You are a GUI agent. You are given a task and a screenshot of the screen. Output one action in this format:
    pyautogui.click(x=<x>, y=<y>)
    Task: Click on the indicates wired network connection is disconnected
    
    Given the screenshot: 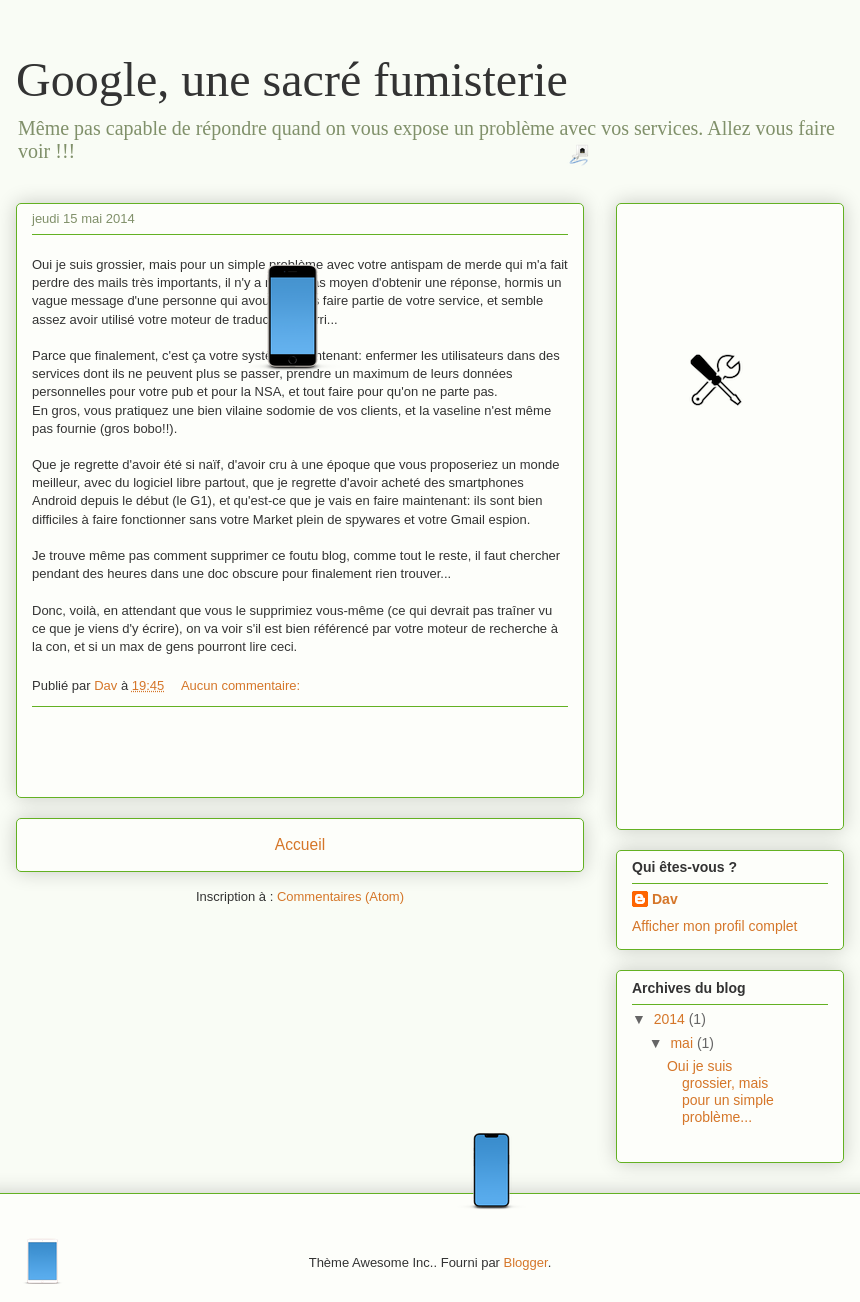 What is the action you would take?
    pyautogui.click(x=579, y=155)
    